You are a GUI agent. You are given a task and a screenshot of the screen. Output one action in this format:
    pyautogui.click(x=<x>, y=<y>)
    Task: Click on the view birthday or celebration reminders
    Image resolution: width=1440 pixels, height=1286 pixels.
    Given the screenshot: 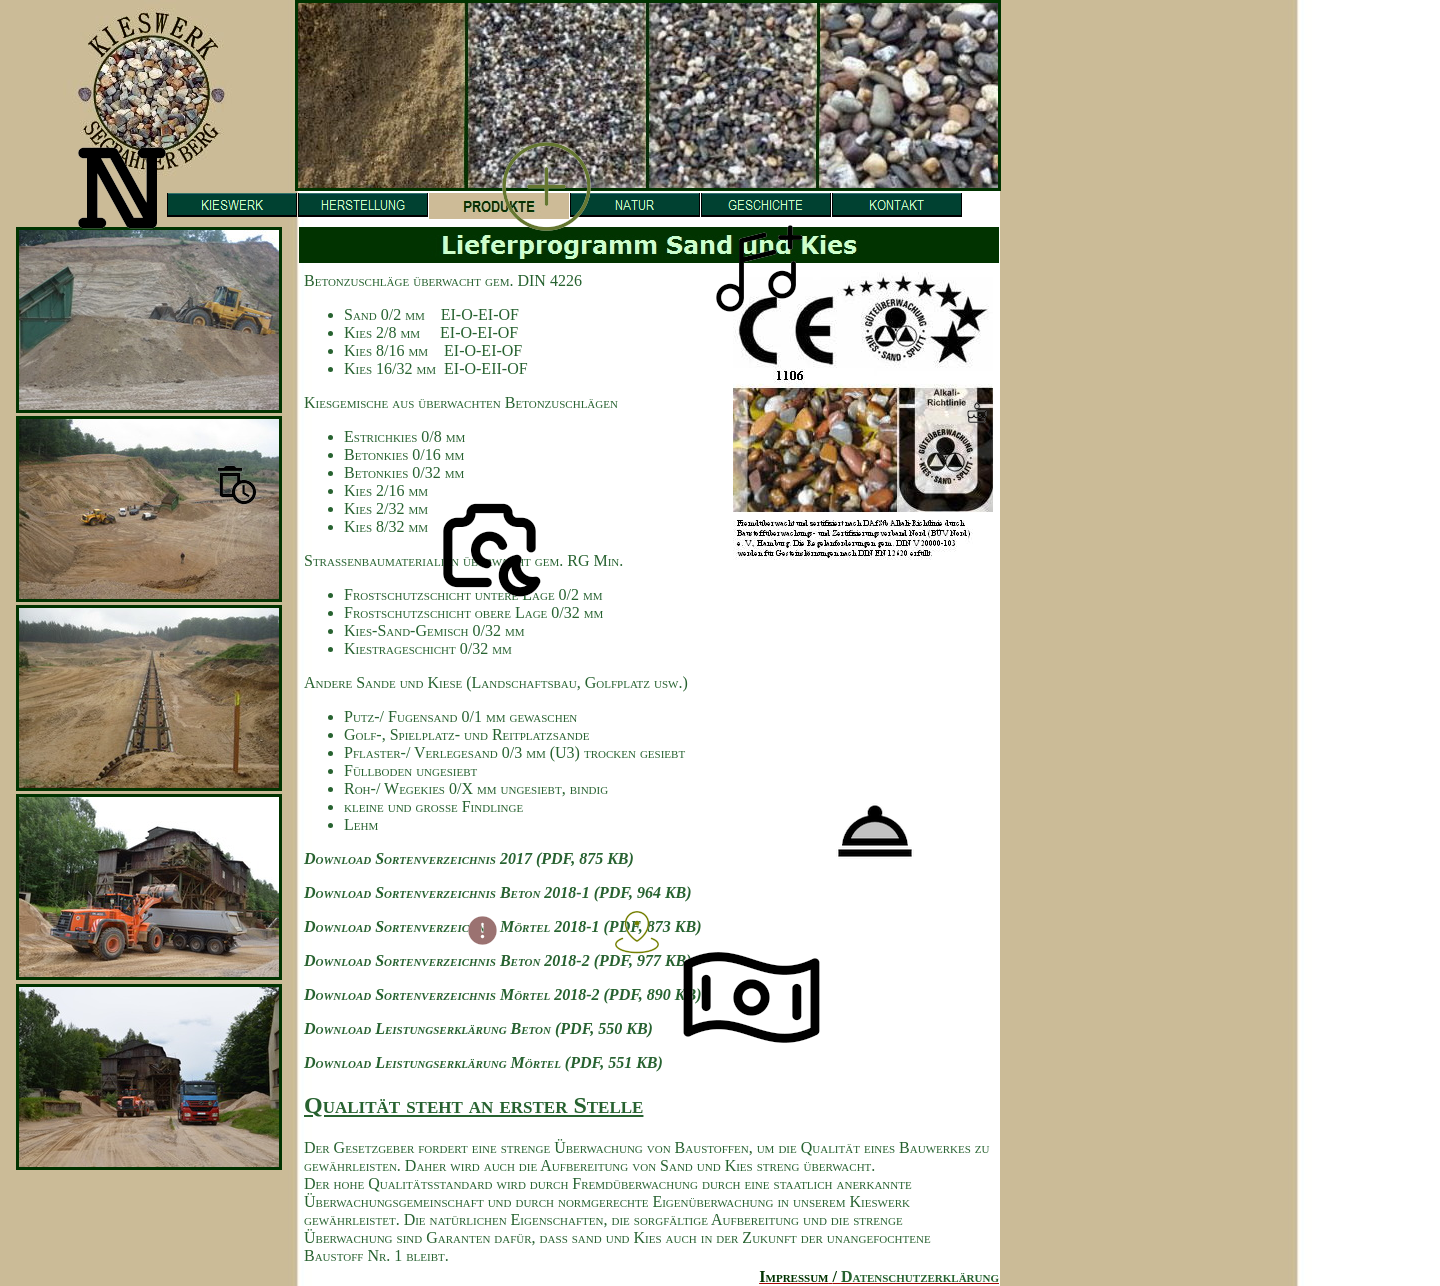 What is the action you would take?
    pyautogui.click(x=977, y=414)
    